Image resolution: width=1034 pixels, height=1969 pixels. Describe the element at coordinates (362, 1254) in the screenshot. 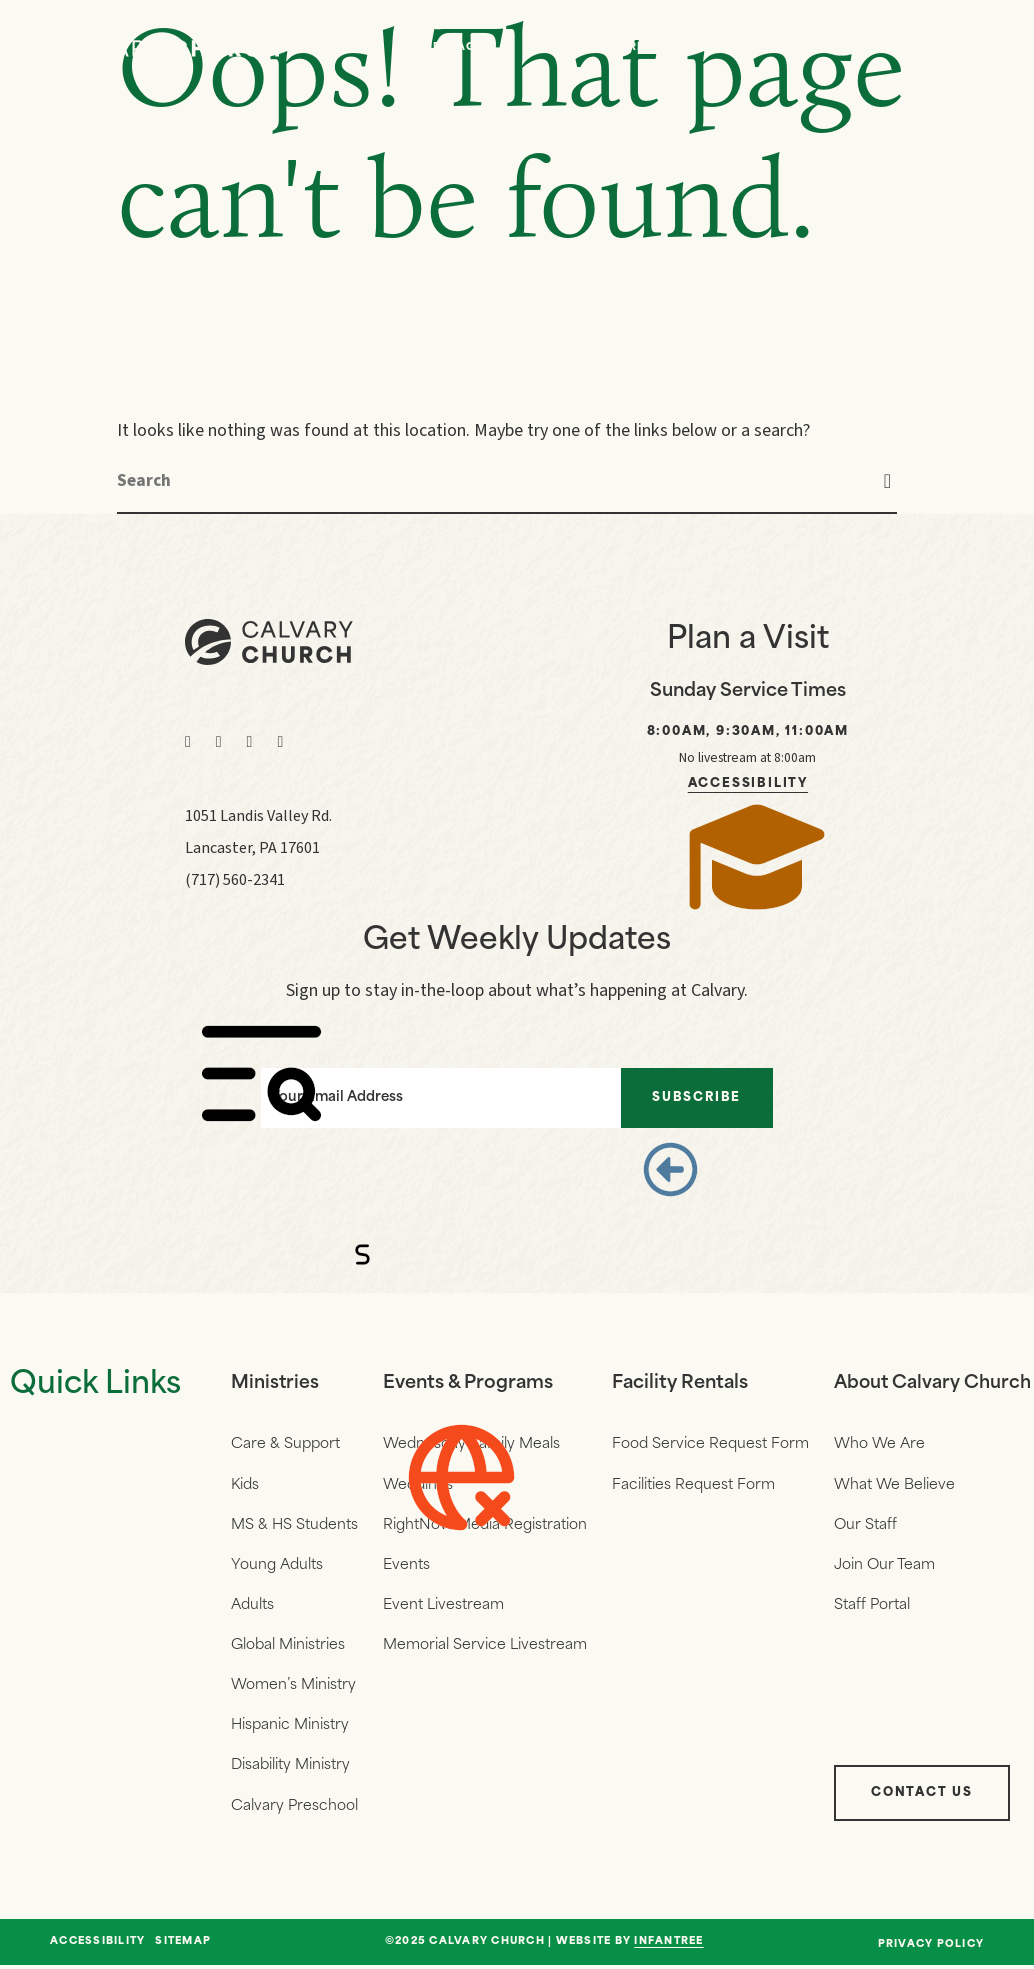

I see `indicates items starting with the letter S` at that location.